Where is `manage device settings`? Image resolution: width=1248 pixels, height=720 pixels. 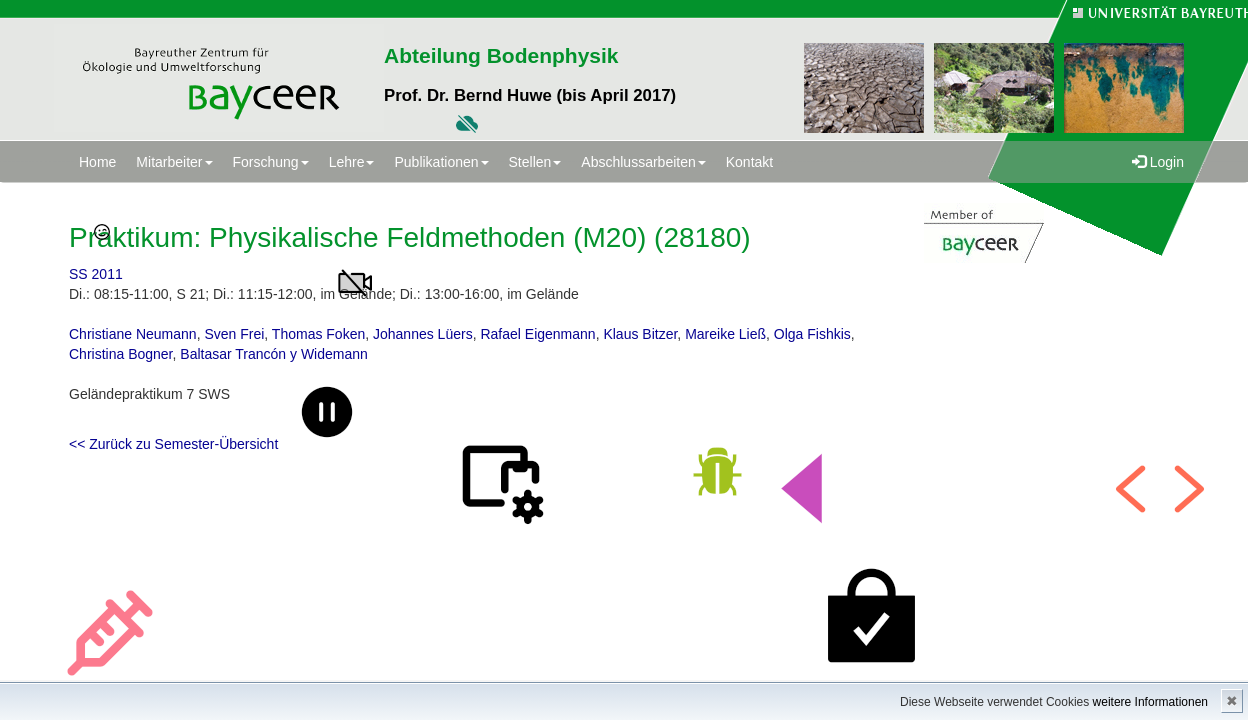
manage device settings is located at coordinates (501, 480).